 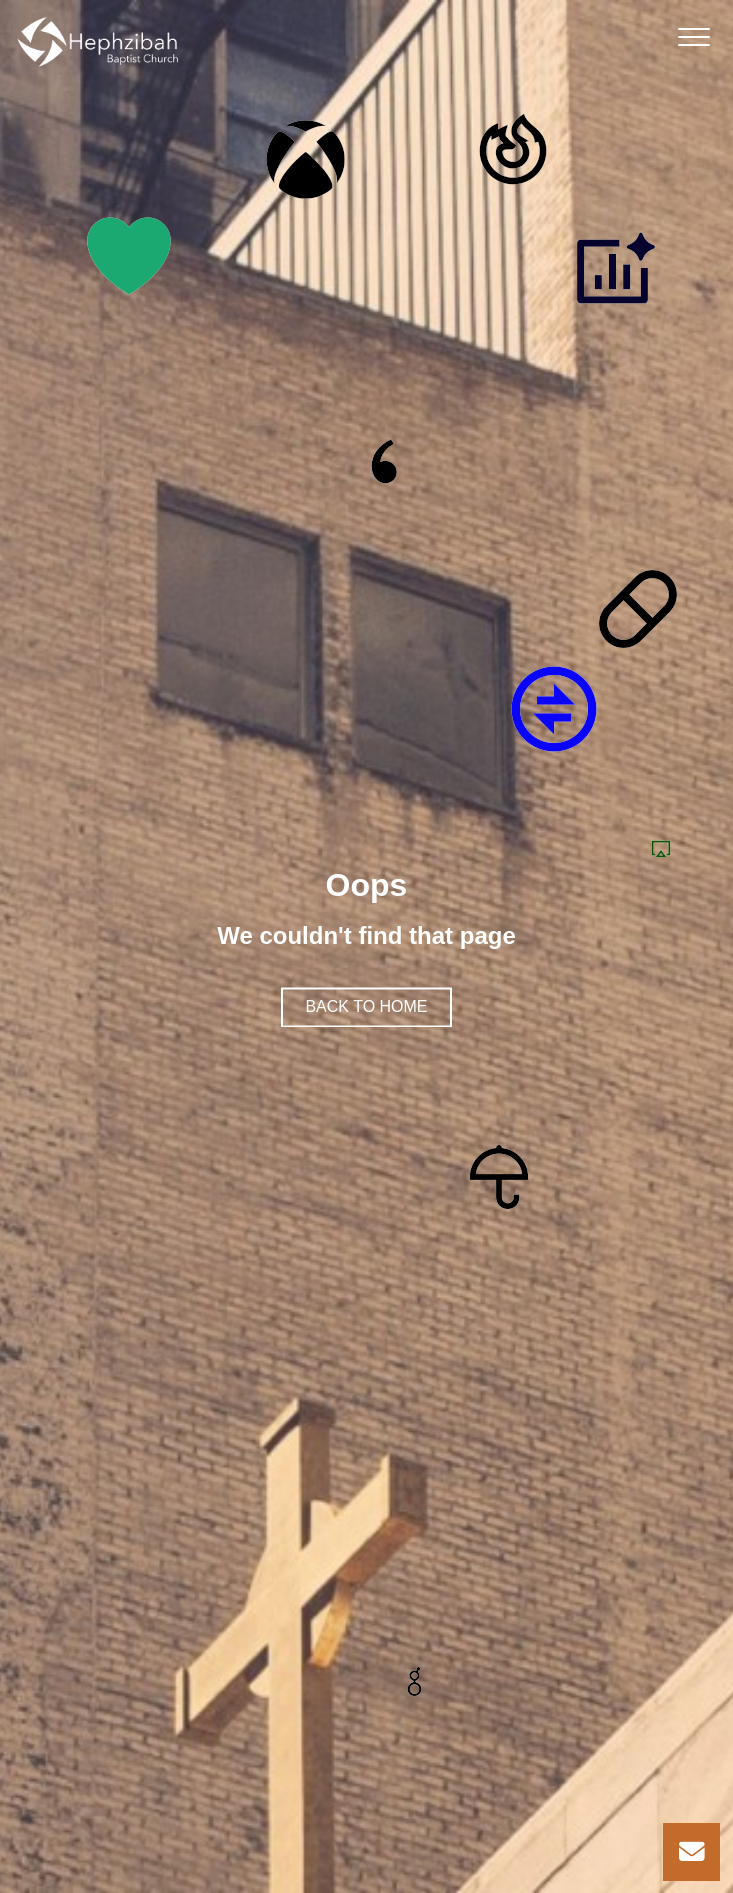 What do you see at coordinates (612, 271) in the screenshot?
I see `view AI-generated analytics or insights` at bounding box center [612, 271].